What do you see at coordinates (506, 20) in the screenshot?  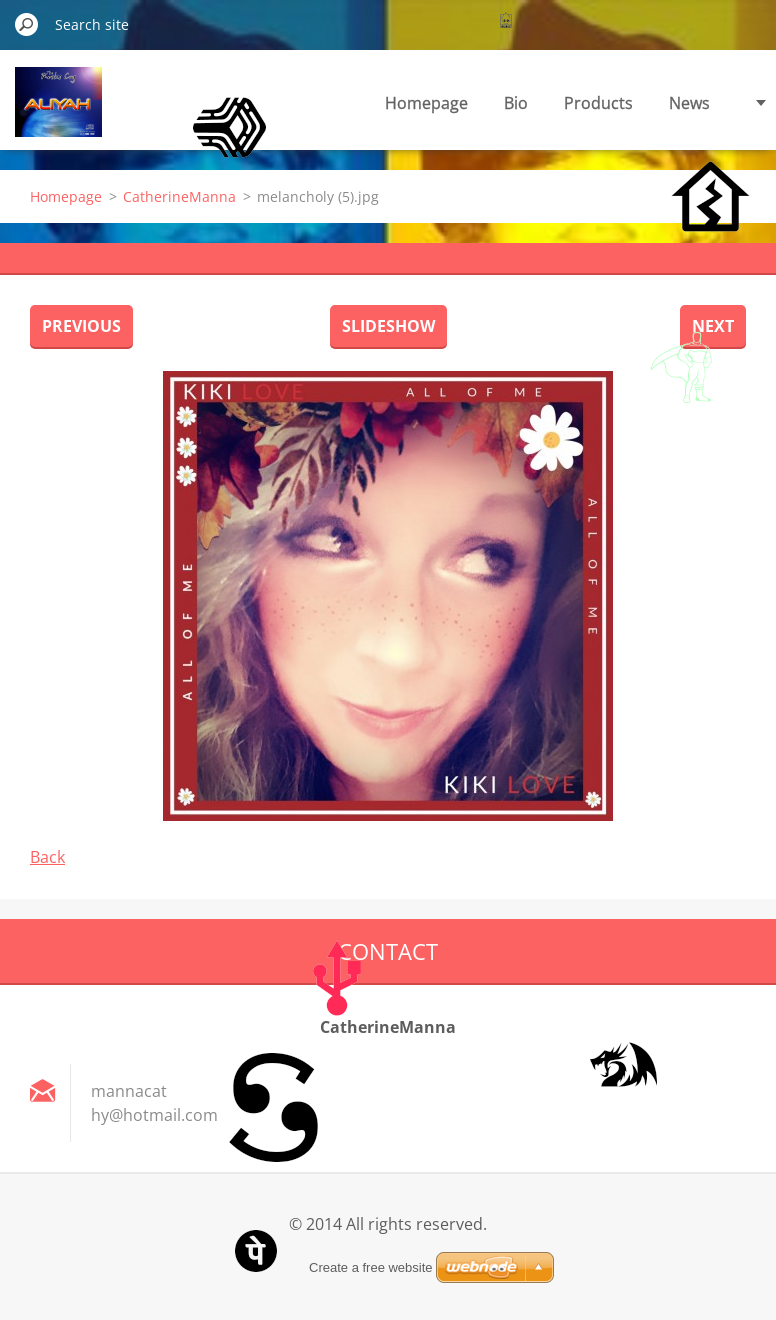 I see `cocos game engine logo` at bounding box center [506, 20].